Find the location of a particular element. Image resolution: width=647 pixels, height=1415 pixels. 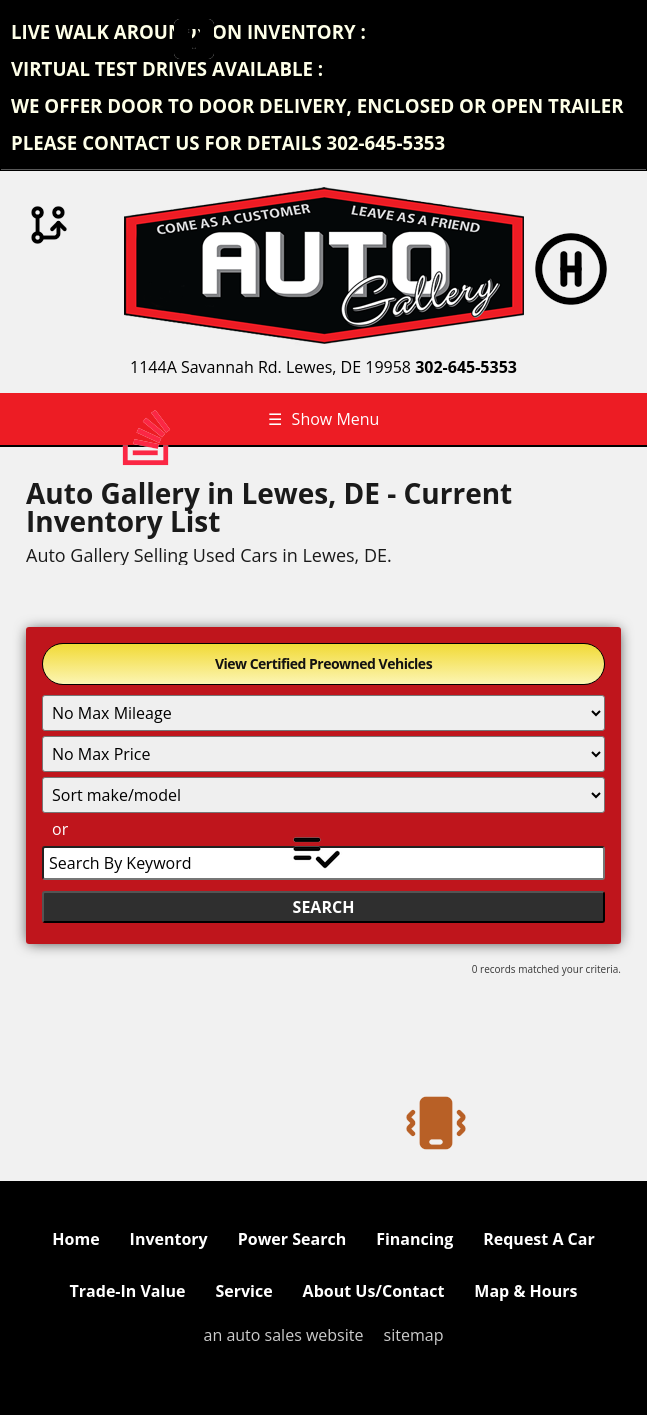

visit Stack Overflow website is located at coordinates (146, 437).